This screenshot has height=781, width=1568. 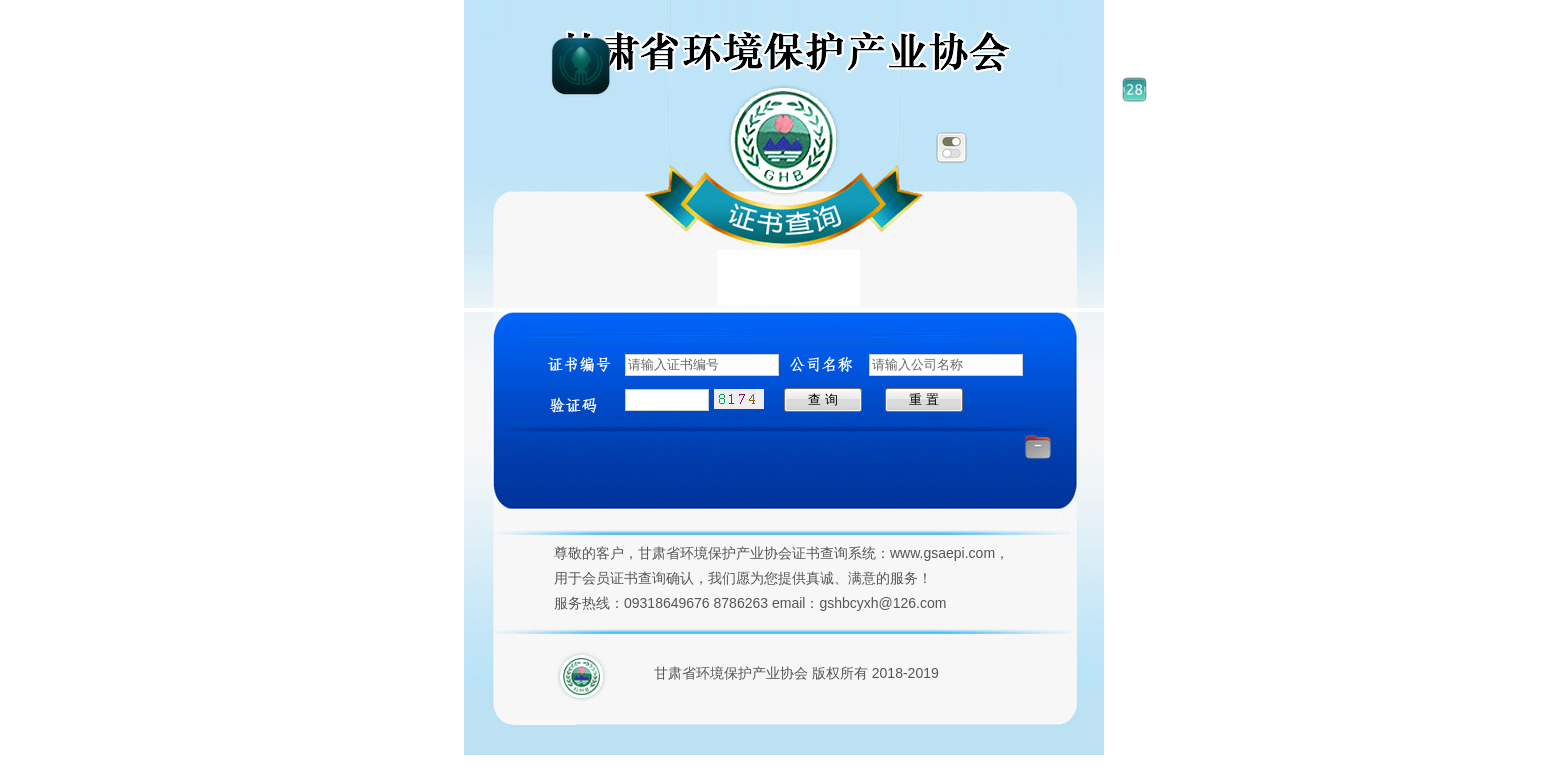 I want to click on open gnome calendar app, so click(x=1134, y=89).